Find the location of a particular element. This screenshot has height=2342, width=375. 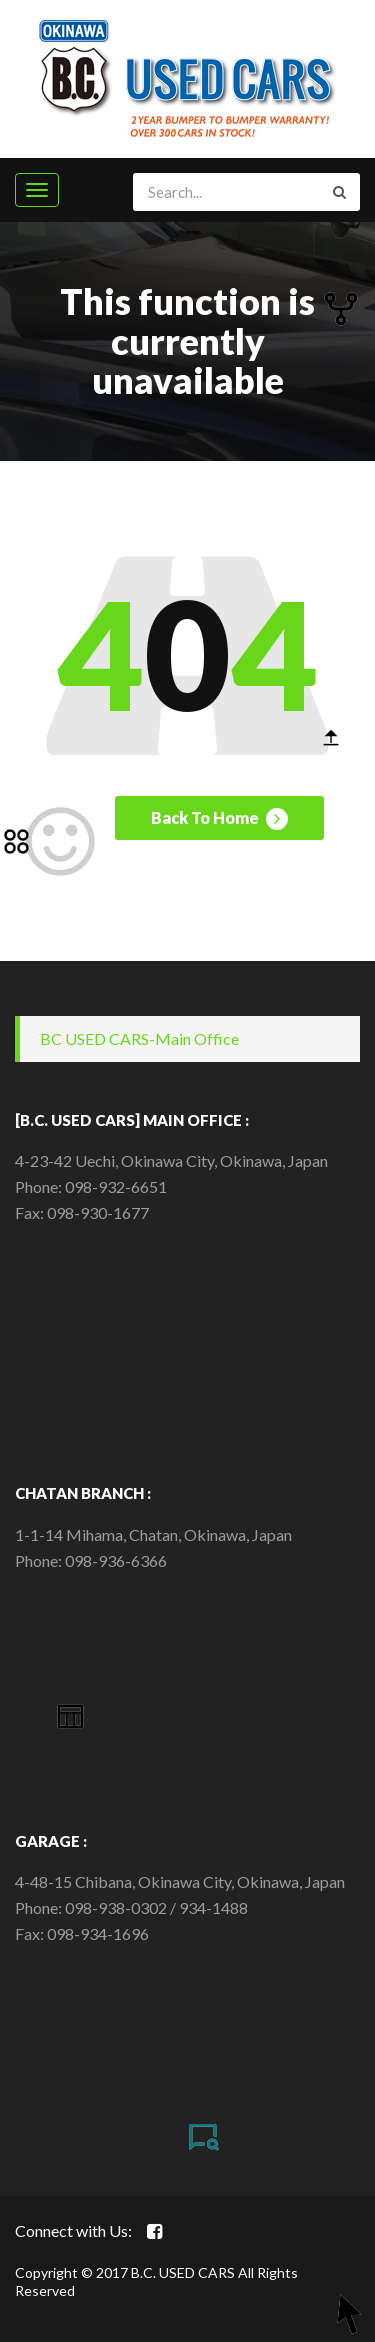

insert a table into a document is located at coordinates (70, 1716).